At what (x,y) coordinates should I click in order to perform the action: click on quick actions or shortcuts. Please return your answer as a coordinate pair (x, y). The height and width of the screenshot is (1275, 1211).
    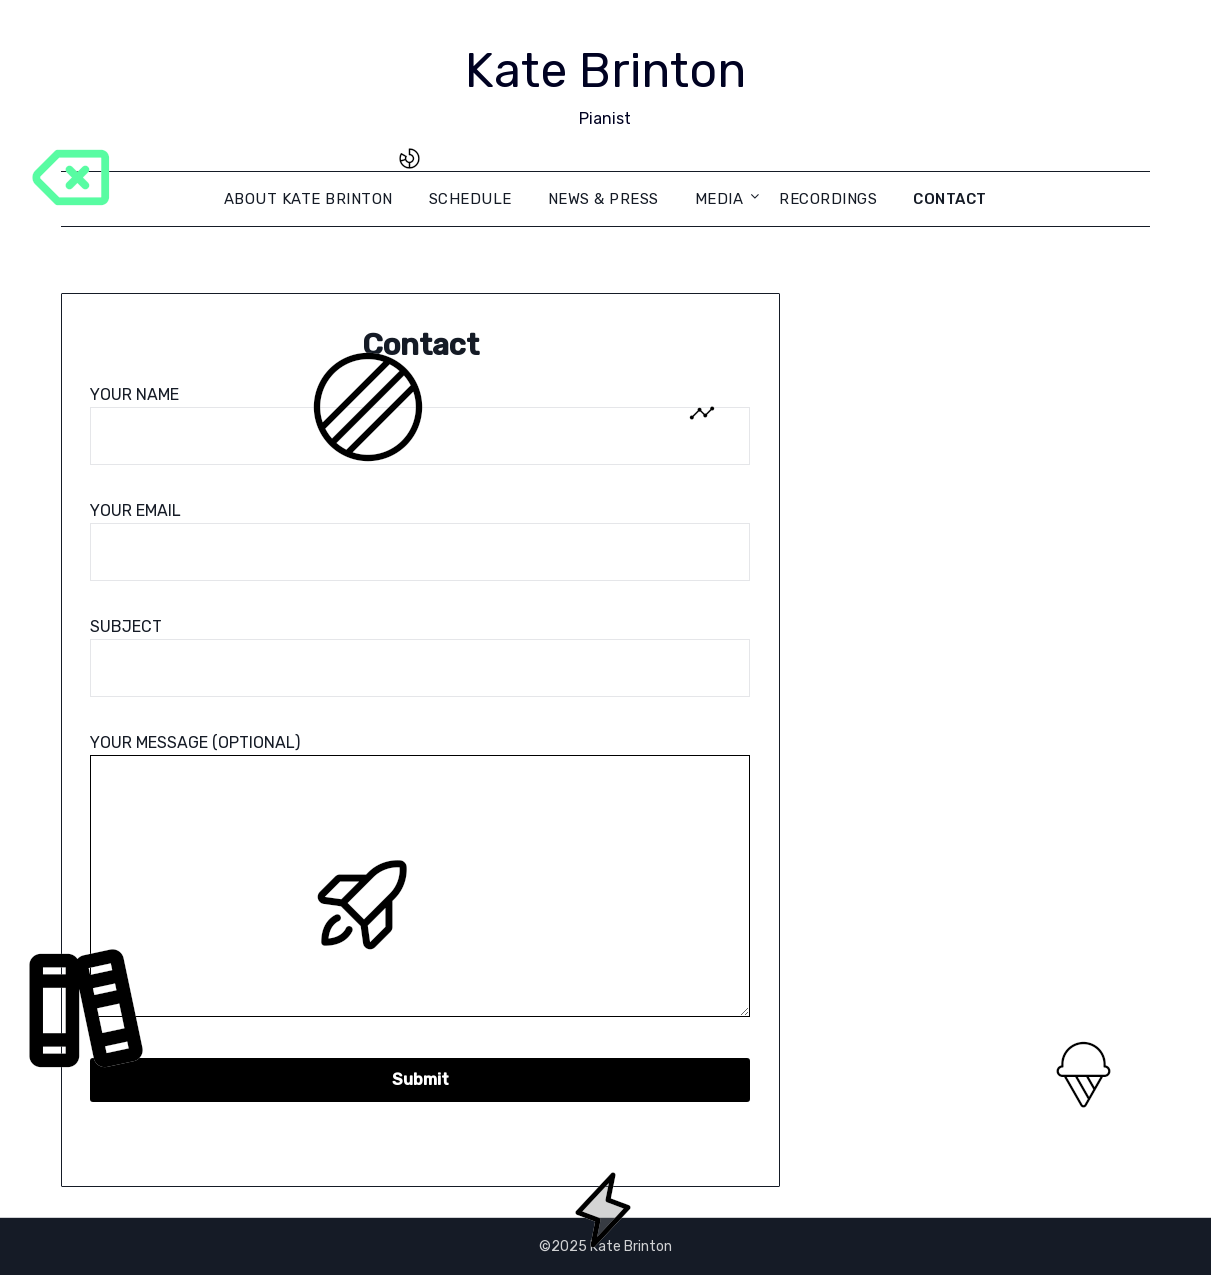
    Looking at the image, I should click on (603, 1210).